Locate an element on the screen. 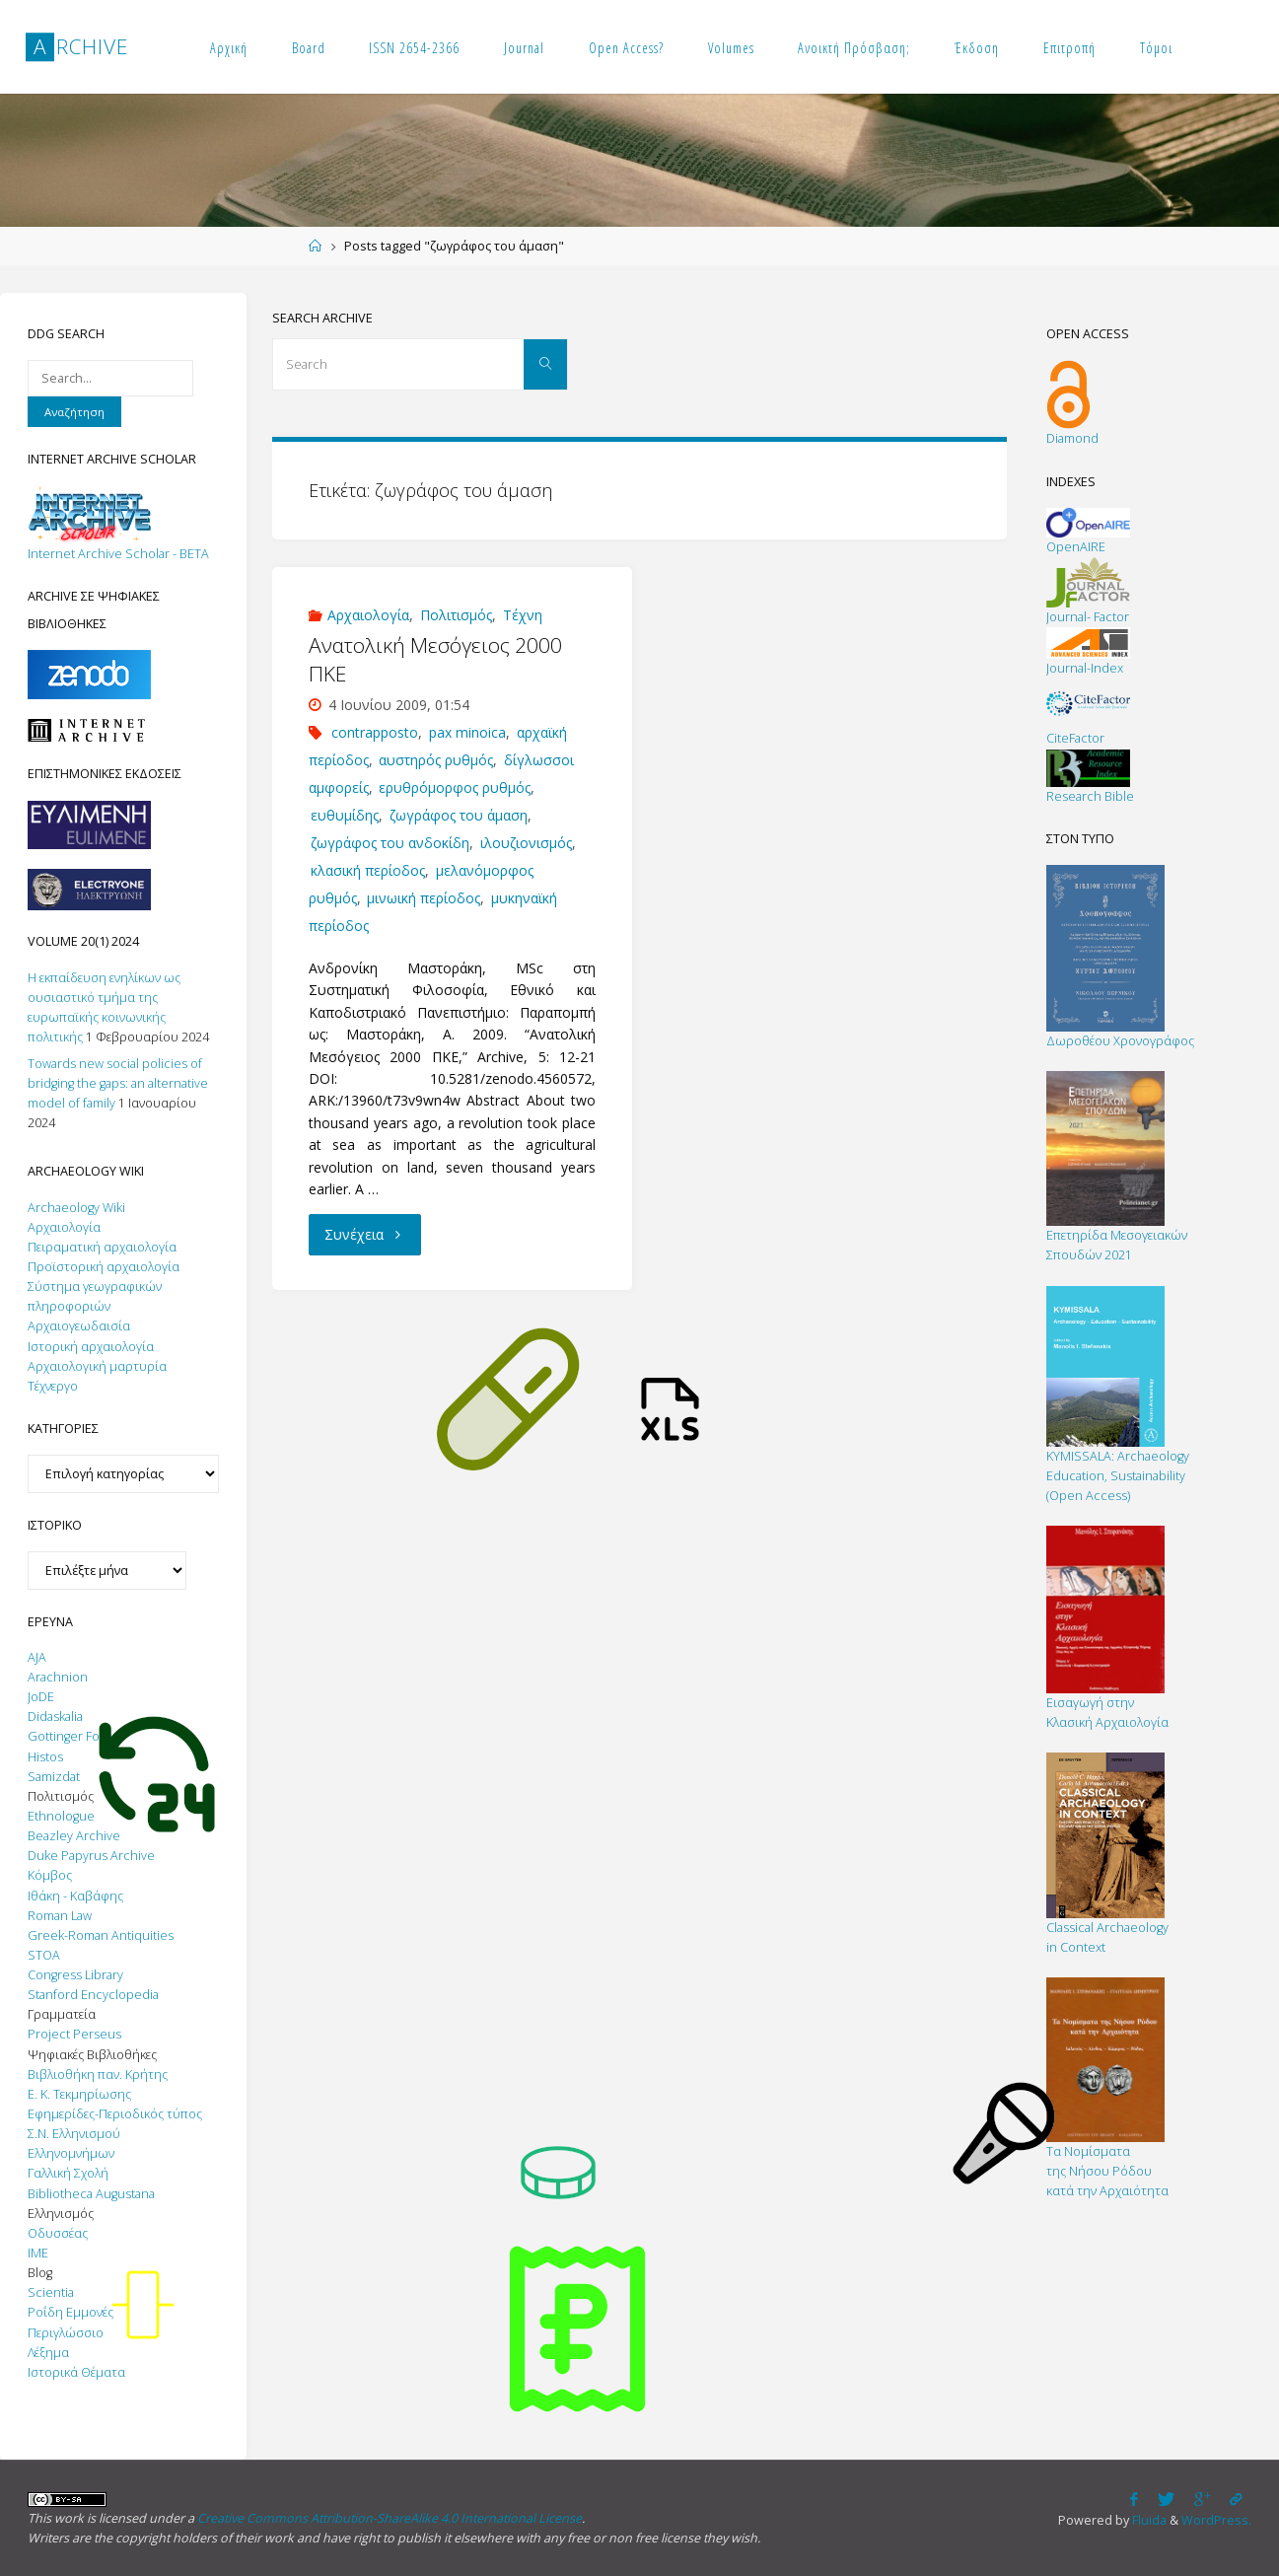 The height and width of the screenshot is (2576, 1279). align object to vertical center is located at coordinates (143, 2305).